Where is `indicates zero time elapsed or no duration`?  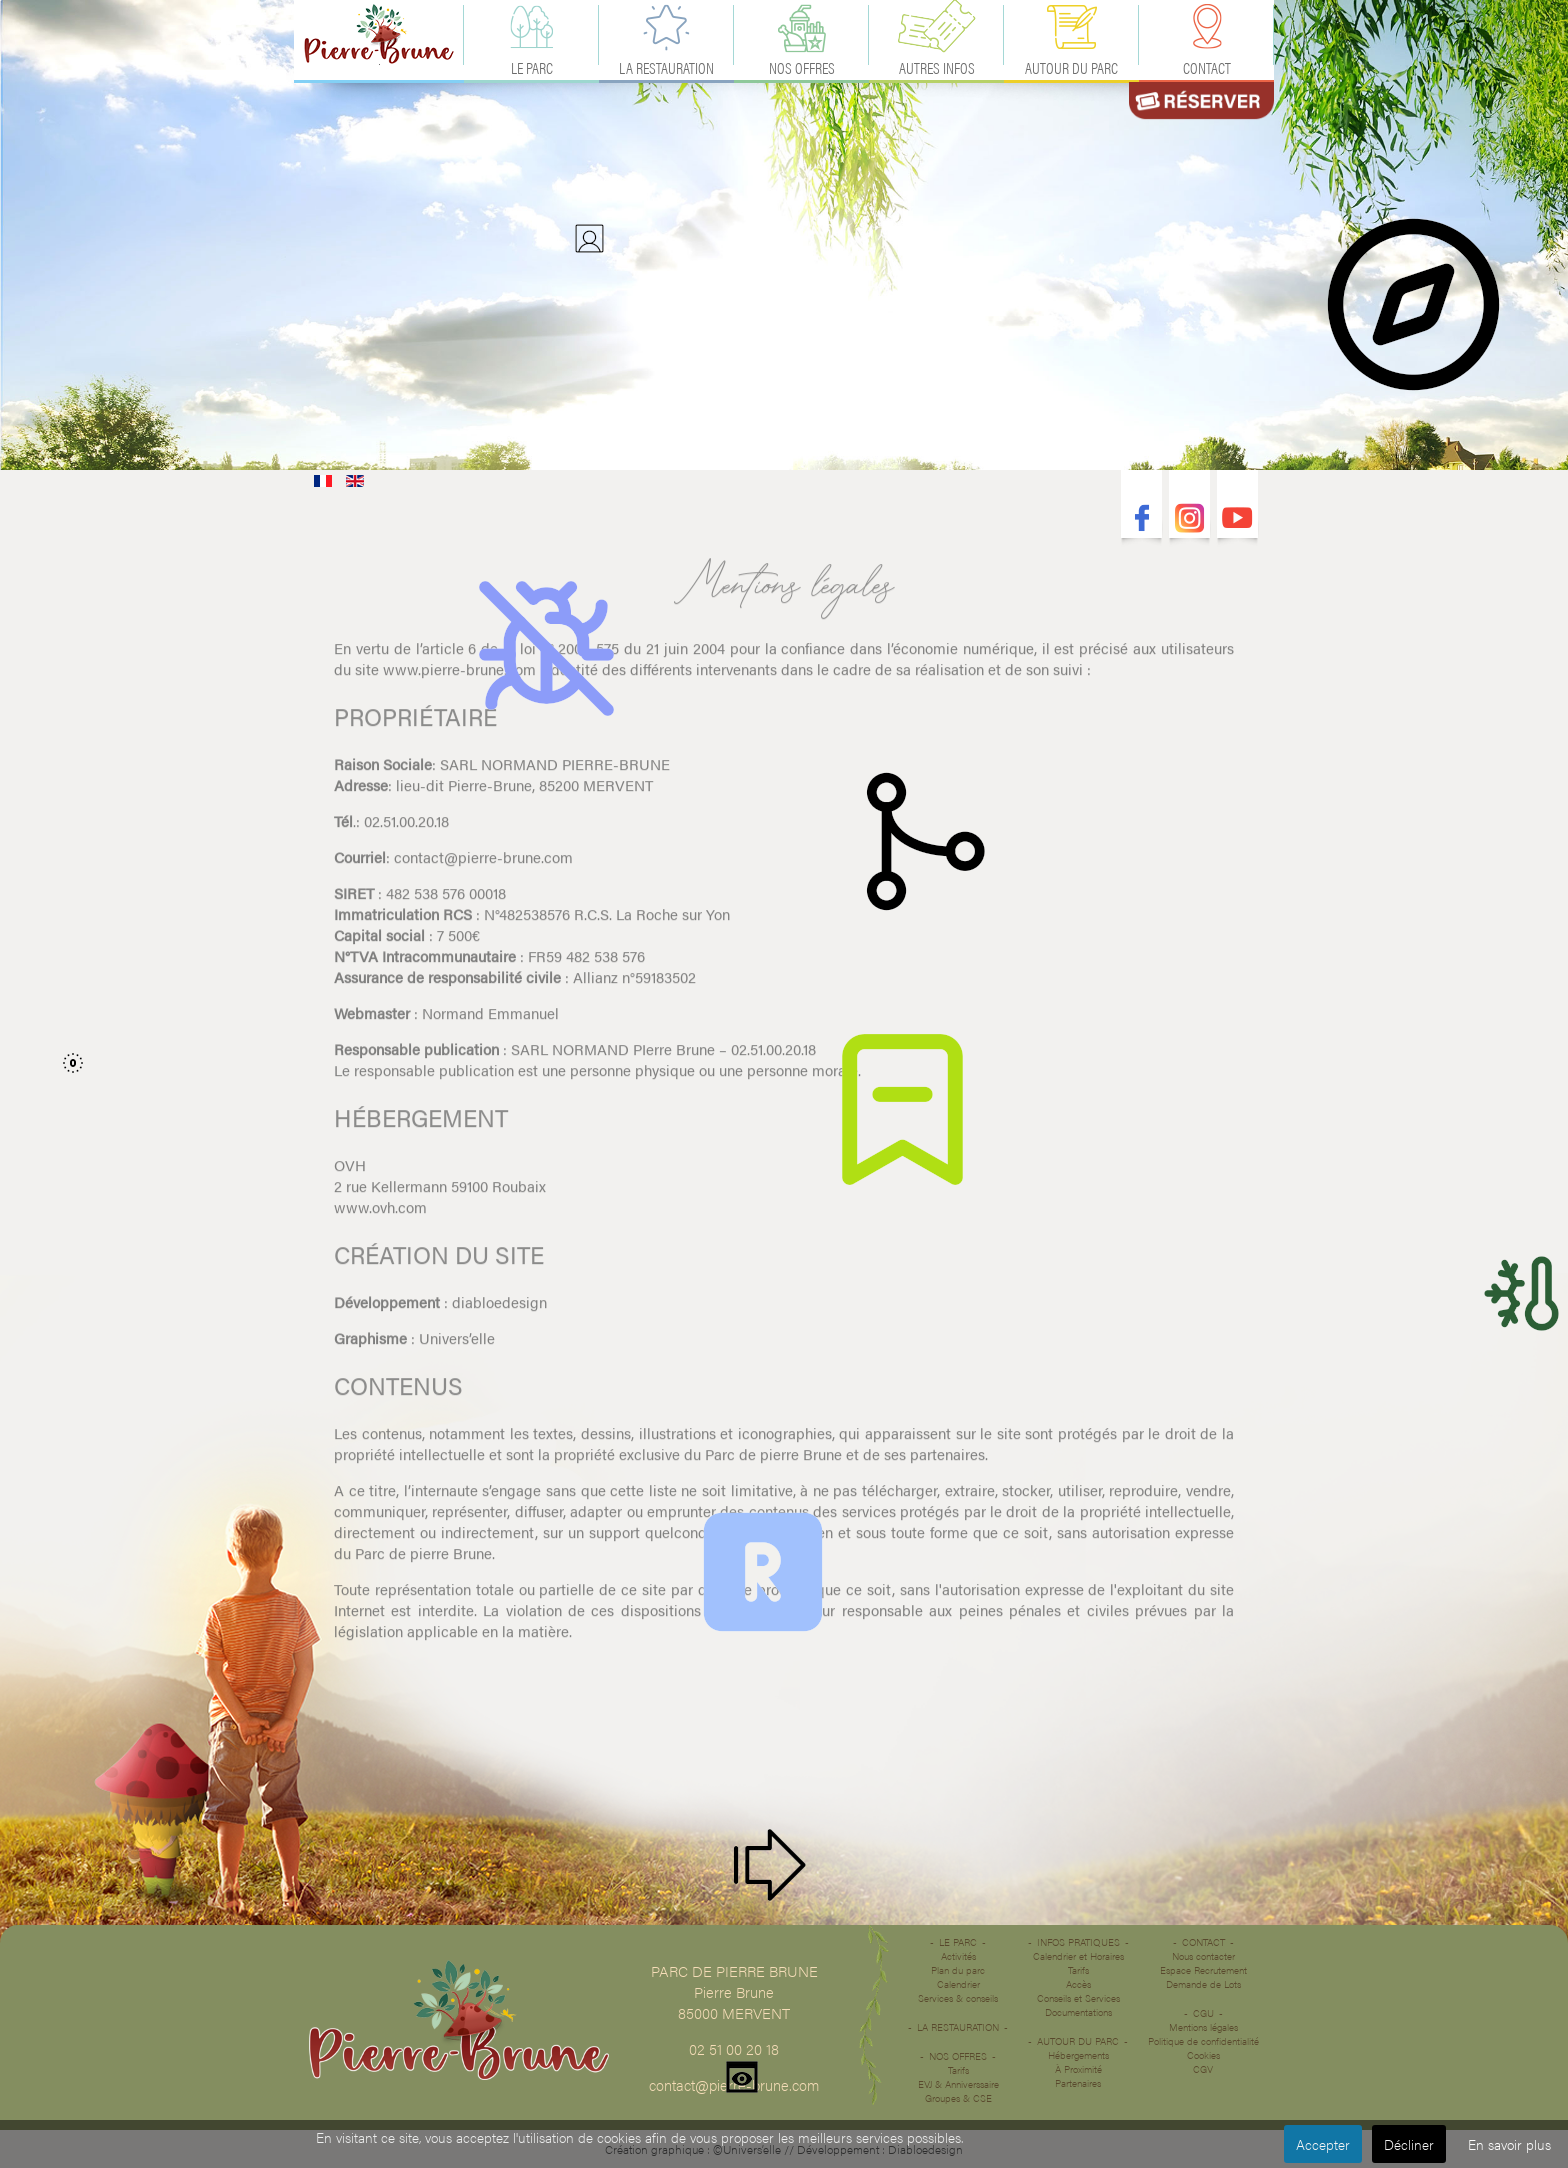 indicates zero time elapsed or no duration is located at coordinates (73, 1063).